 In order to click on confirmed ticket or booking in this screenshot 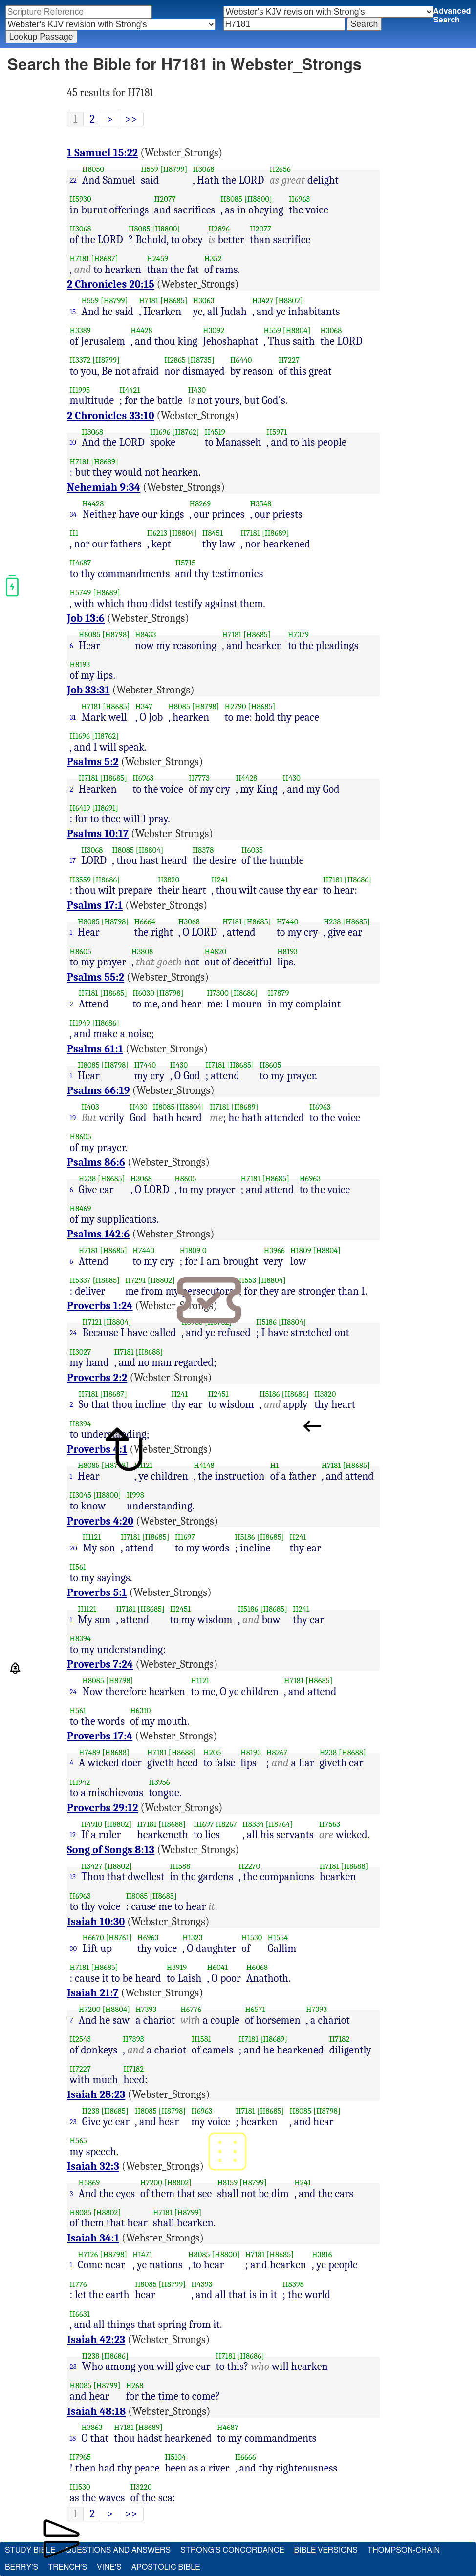, I will do `click(209, 1300)`.